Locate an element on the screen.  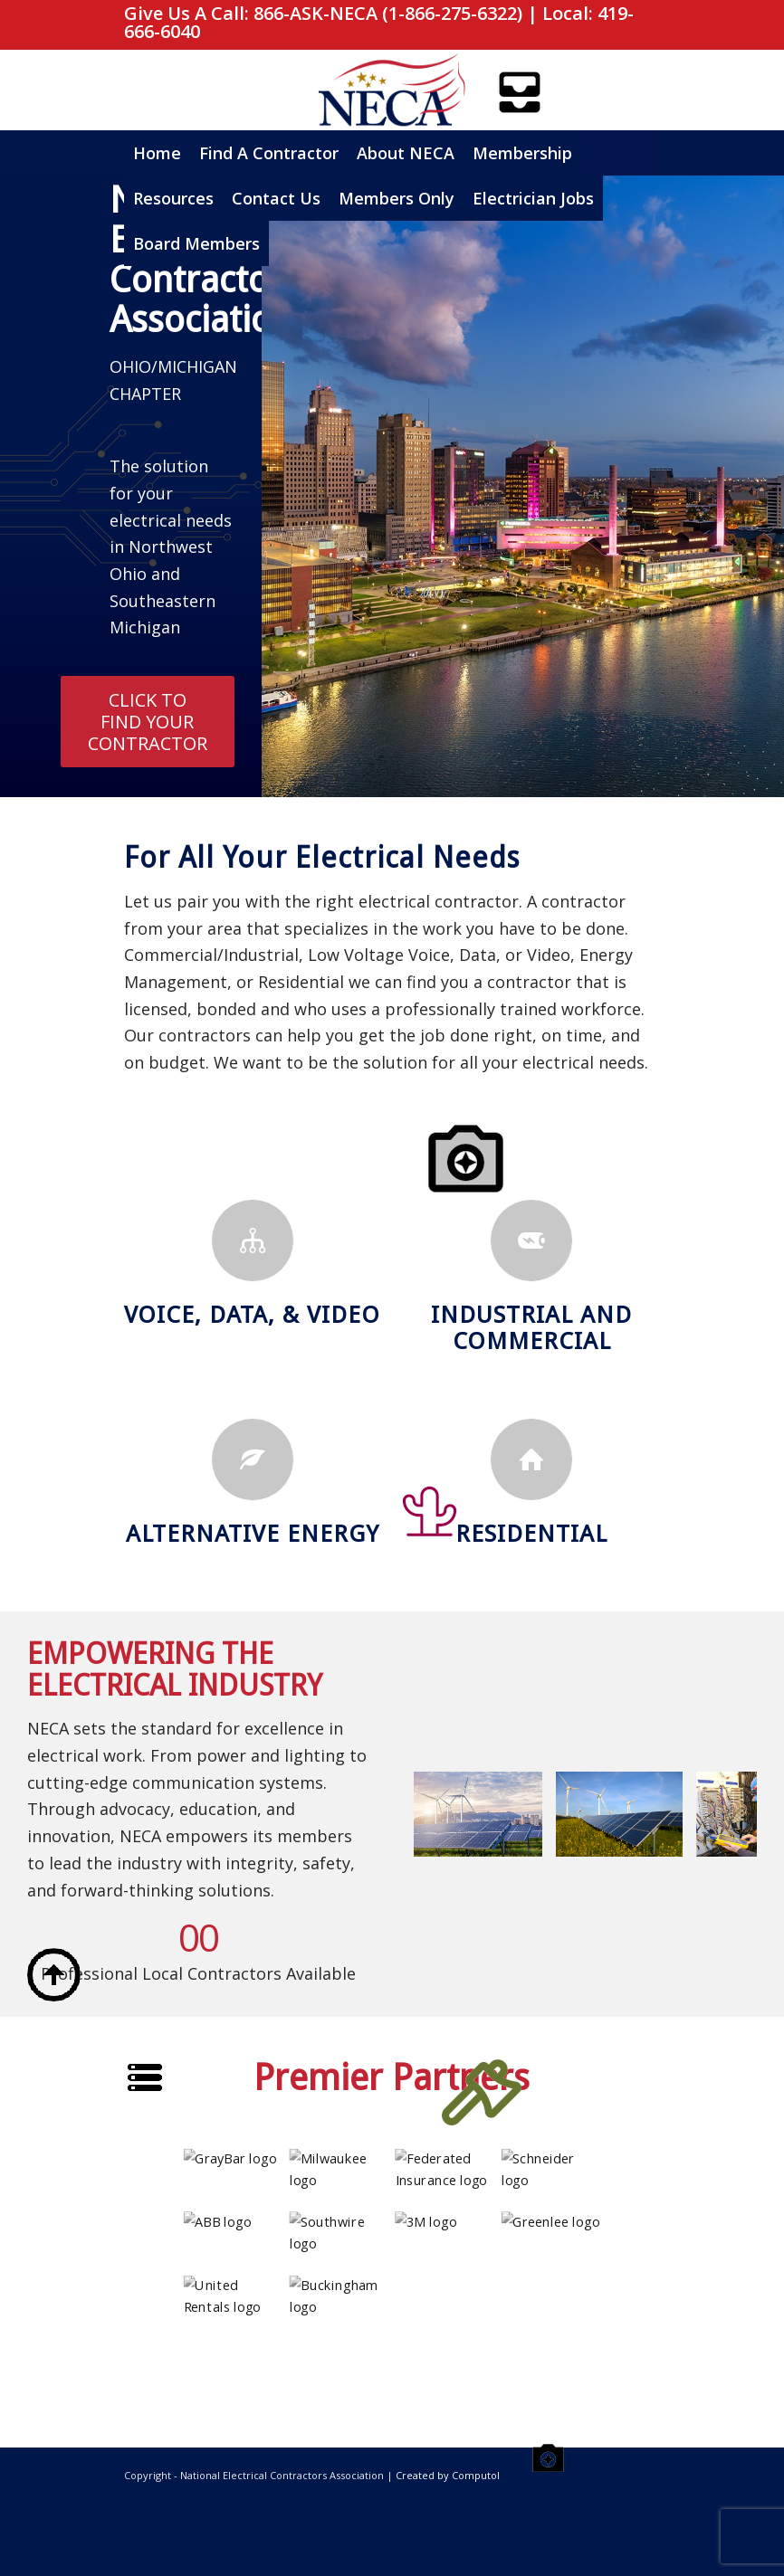
indicates desert or arid climate setting is located at coordinates (429, 1513).